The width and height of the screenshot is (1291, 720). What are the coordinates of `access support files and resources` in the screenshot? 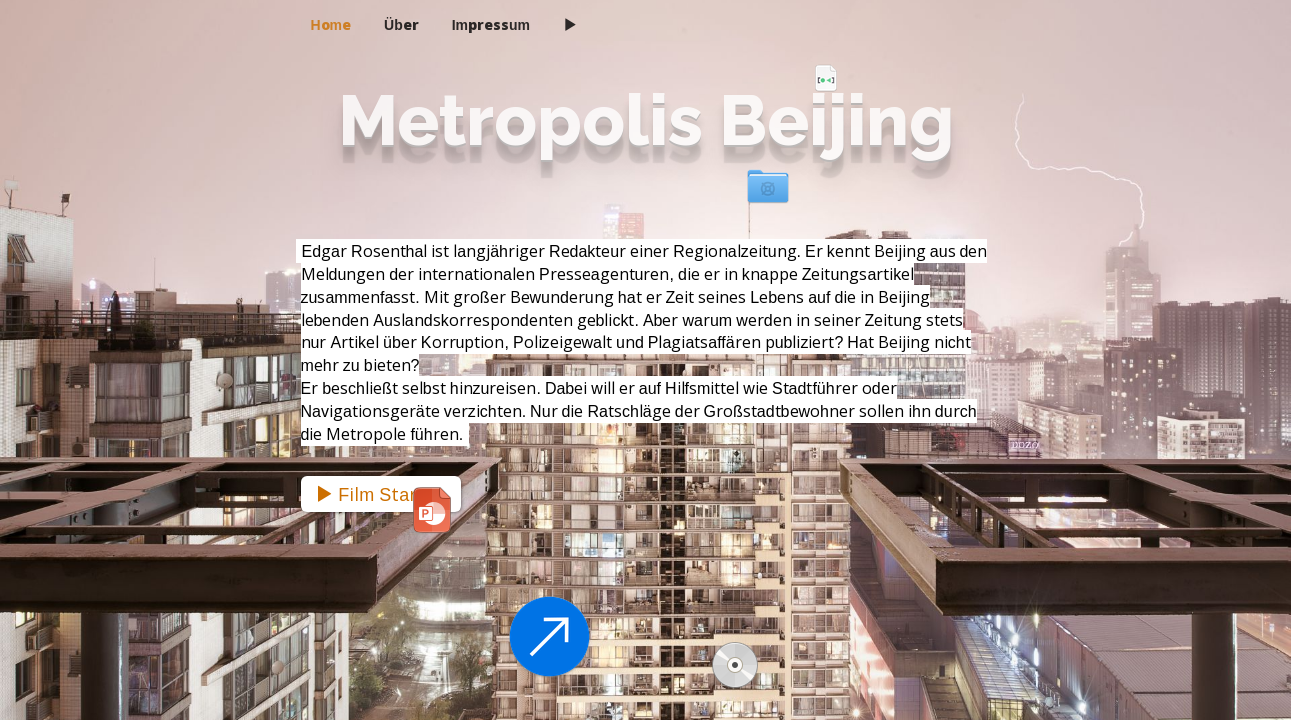 It's located at (768, 186).